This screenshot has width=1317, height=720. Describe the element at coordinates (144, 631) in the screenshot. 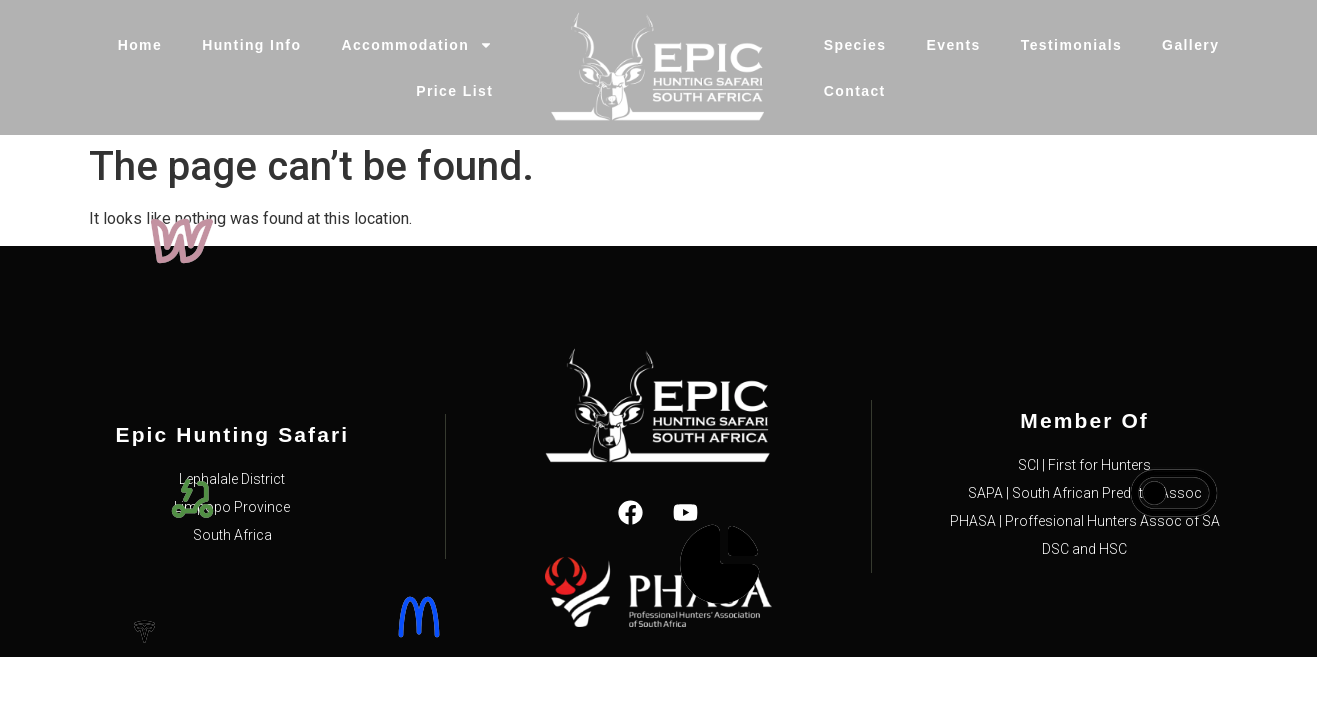

I see `Tesla brand logo` at that location.